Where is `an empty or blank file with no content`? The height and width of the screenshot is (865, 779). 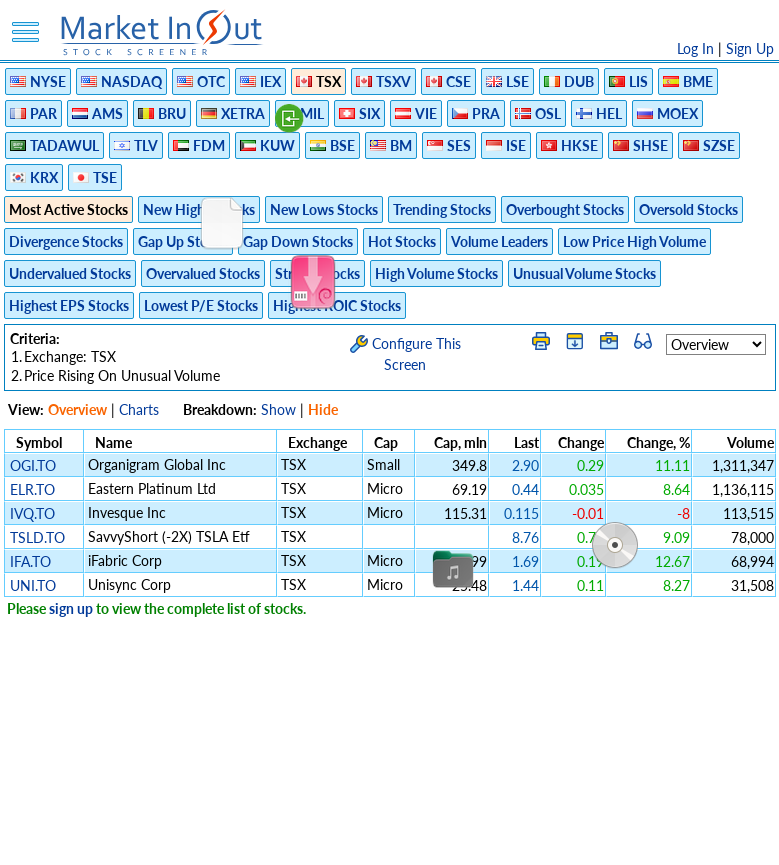
an empty or blank file with no content is located at coordinates (222, 223).